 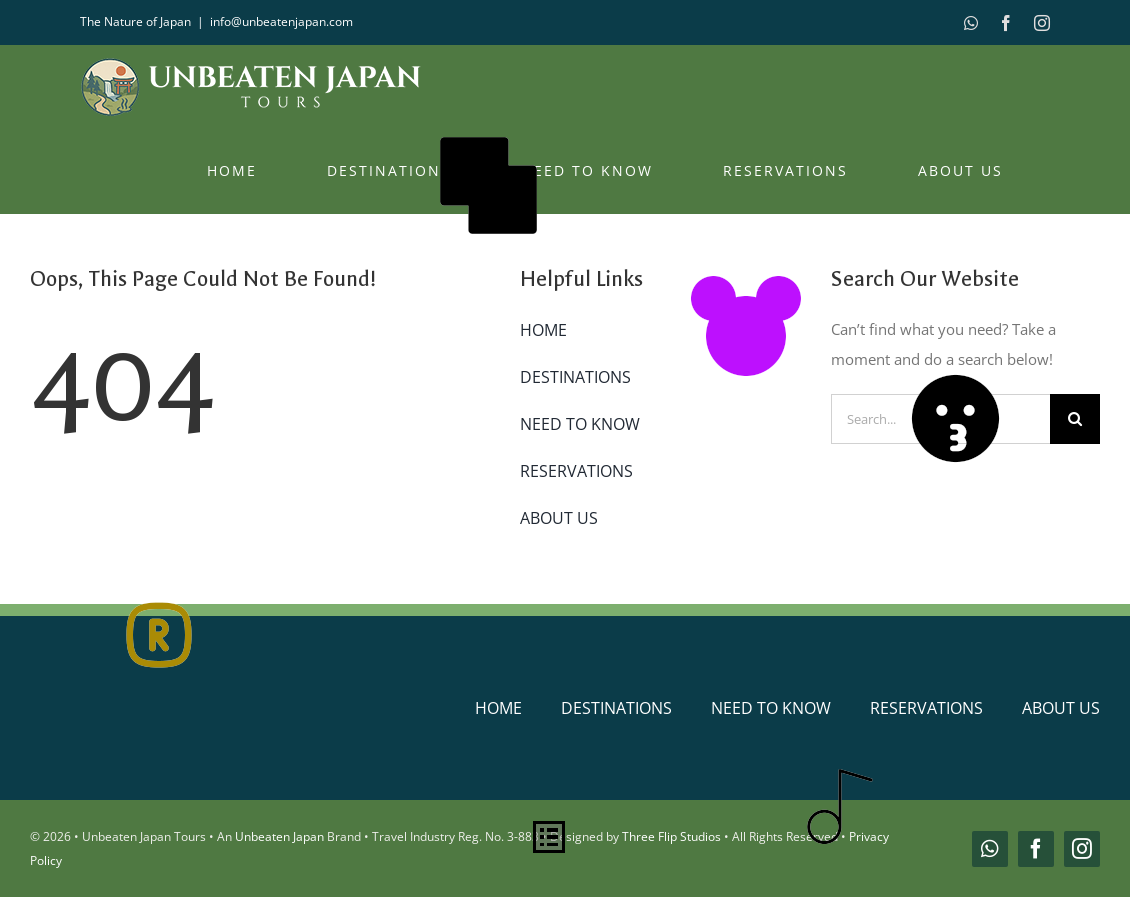 I want to click on access music or audio player, so click(x=840, y=805).